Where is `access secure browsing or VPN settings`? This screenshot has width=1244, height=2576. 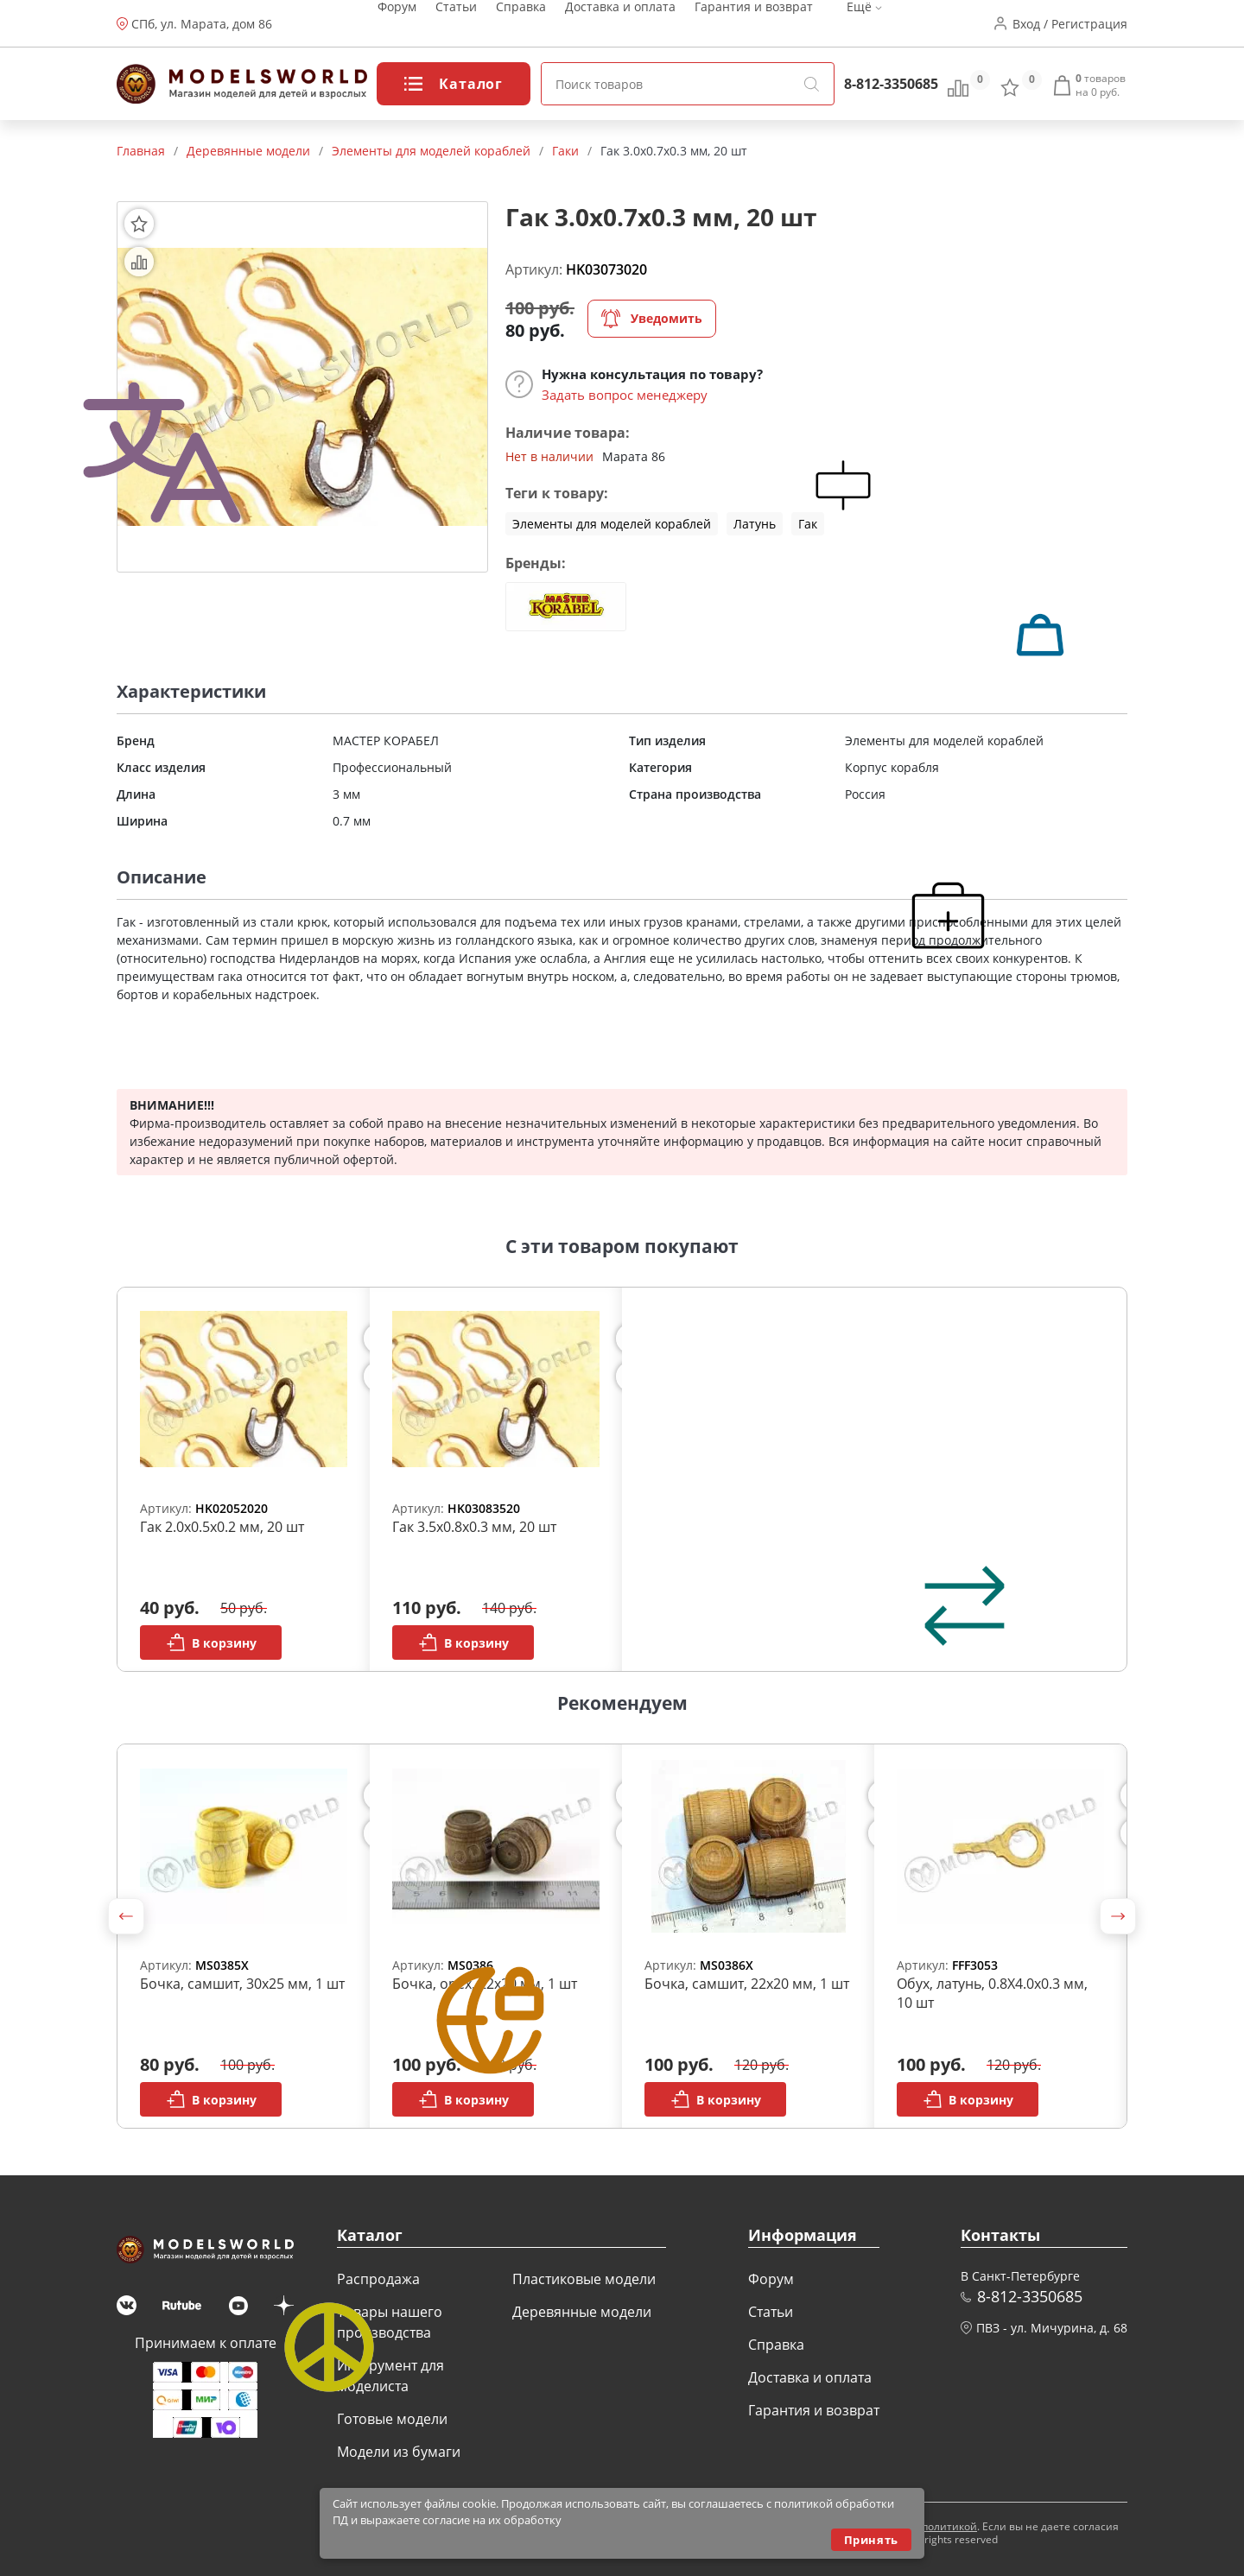 access secure browsing or VPN settings is located at coordinates (490, 2020).